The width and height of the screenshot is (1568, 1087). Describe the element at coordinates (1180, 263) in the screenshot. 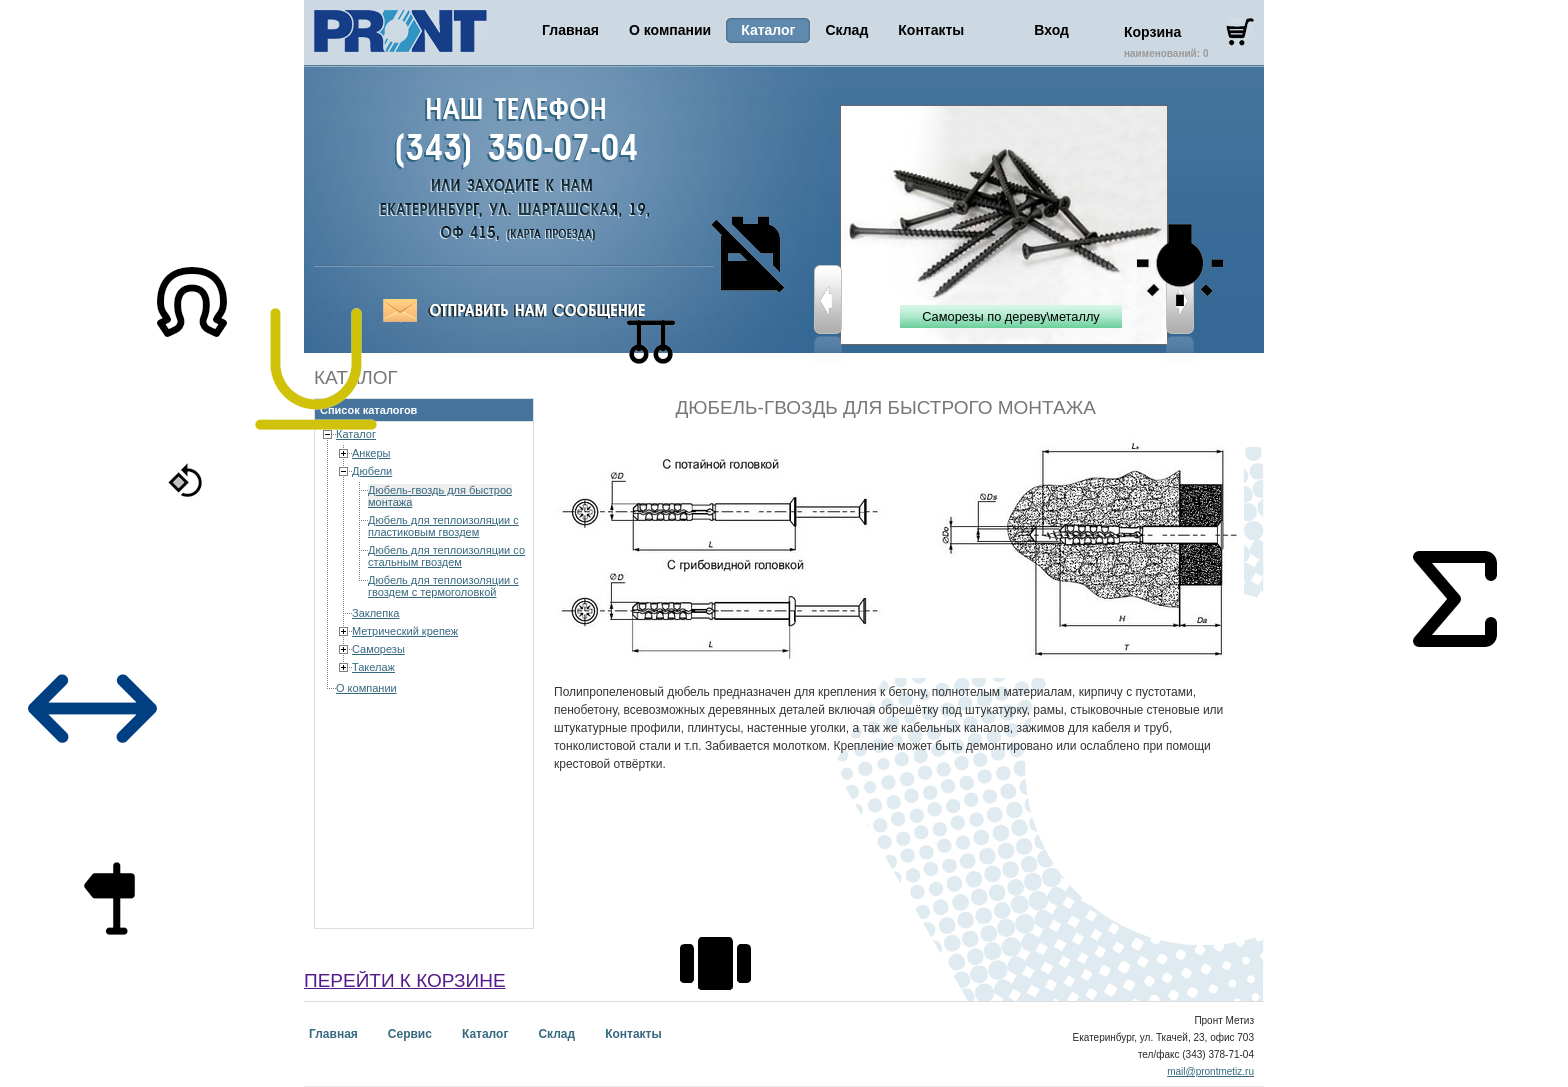

I see `adjust incandescent light settings` at that location.